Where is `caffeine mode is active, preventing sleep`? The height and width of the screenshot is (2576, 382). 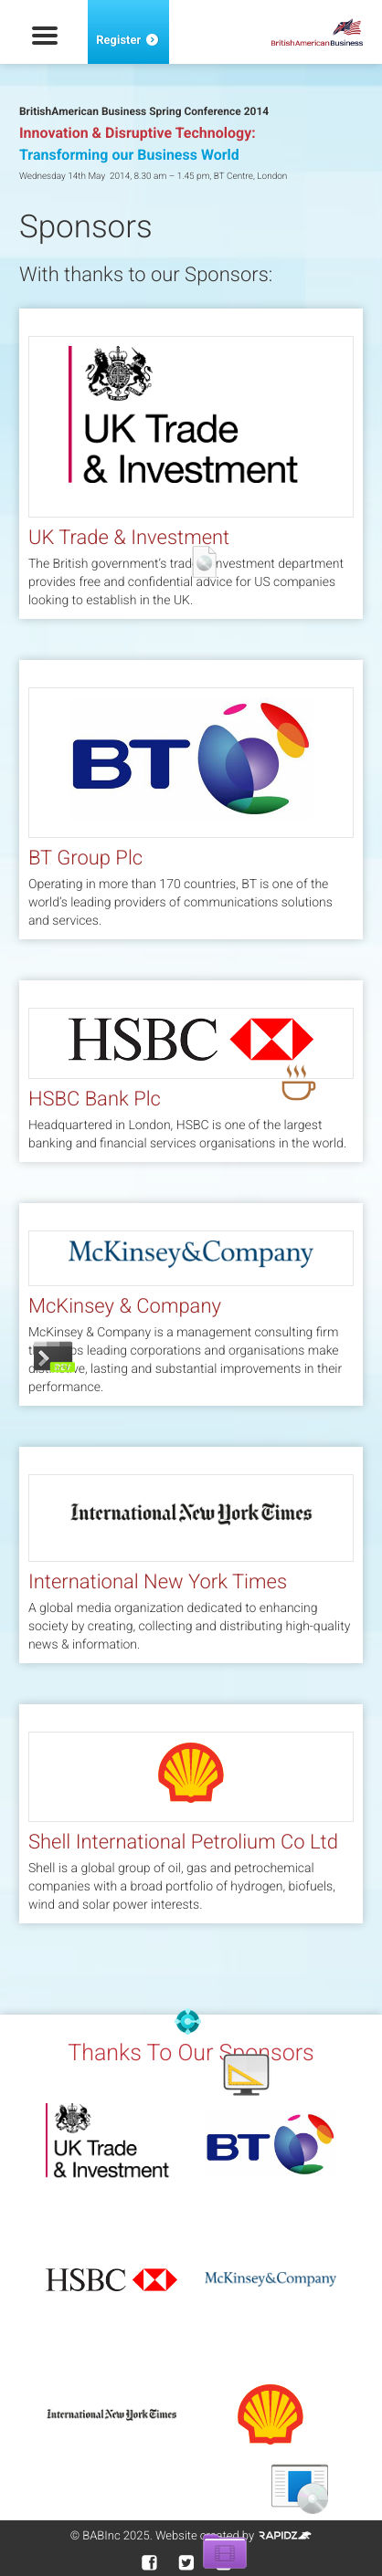 caffeine mode is active, preventing sleep is located at coordinates (299, 1084).